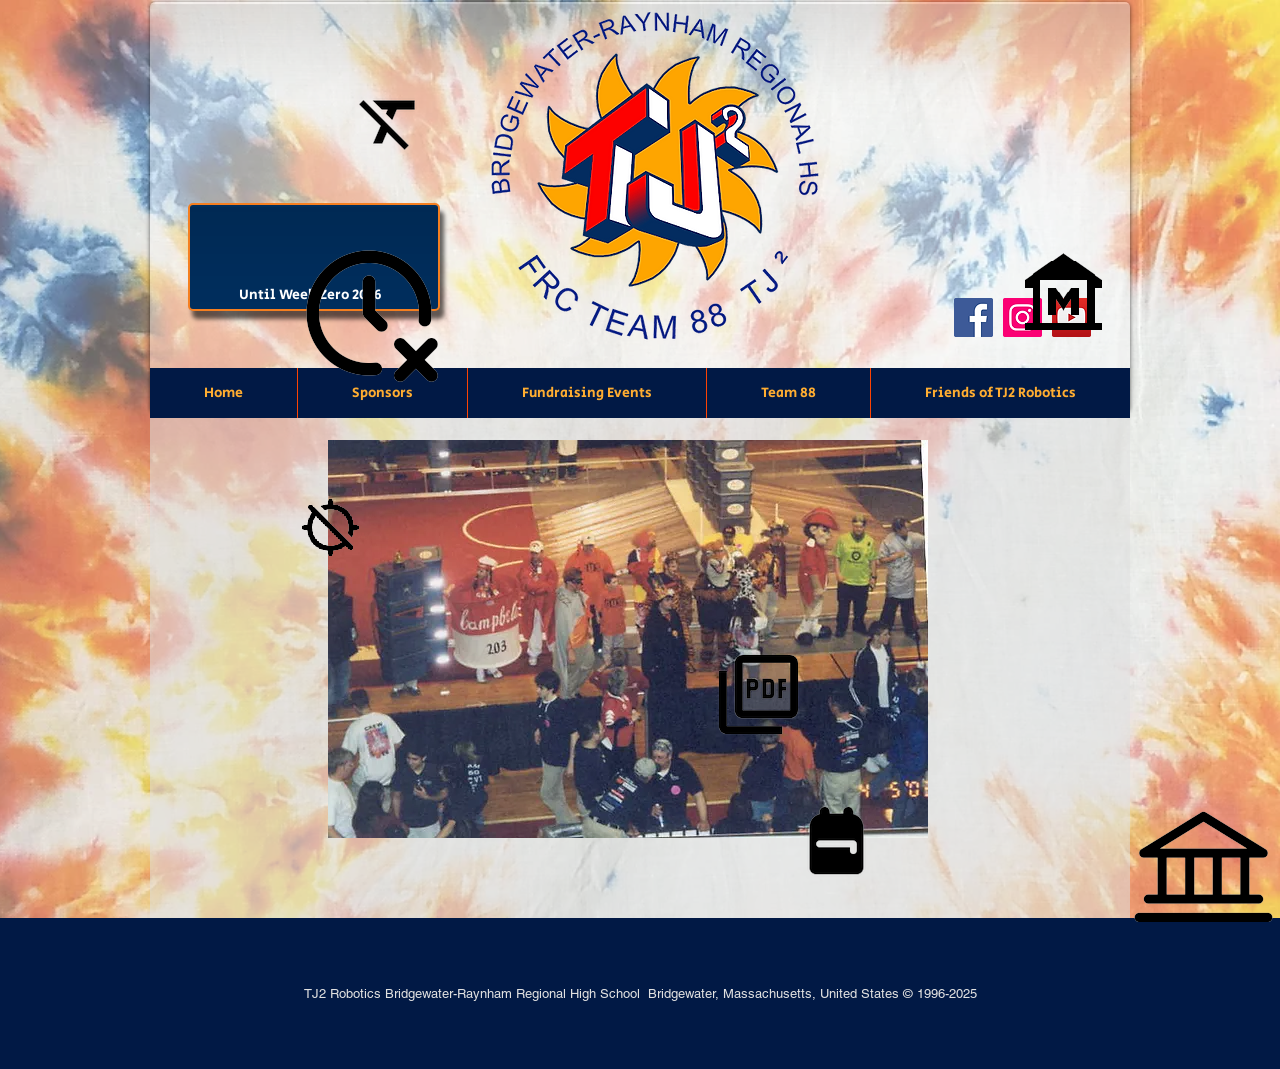  Describe the element at coordinates (1063, 291) in the screenshot. I see `view nearby museums` at that location.